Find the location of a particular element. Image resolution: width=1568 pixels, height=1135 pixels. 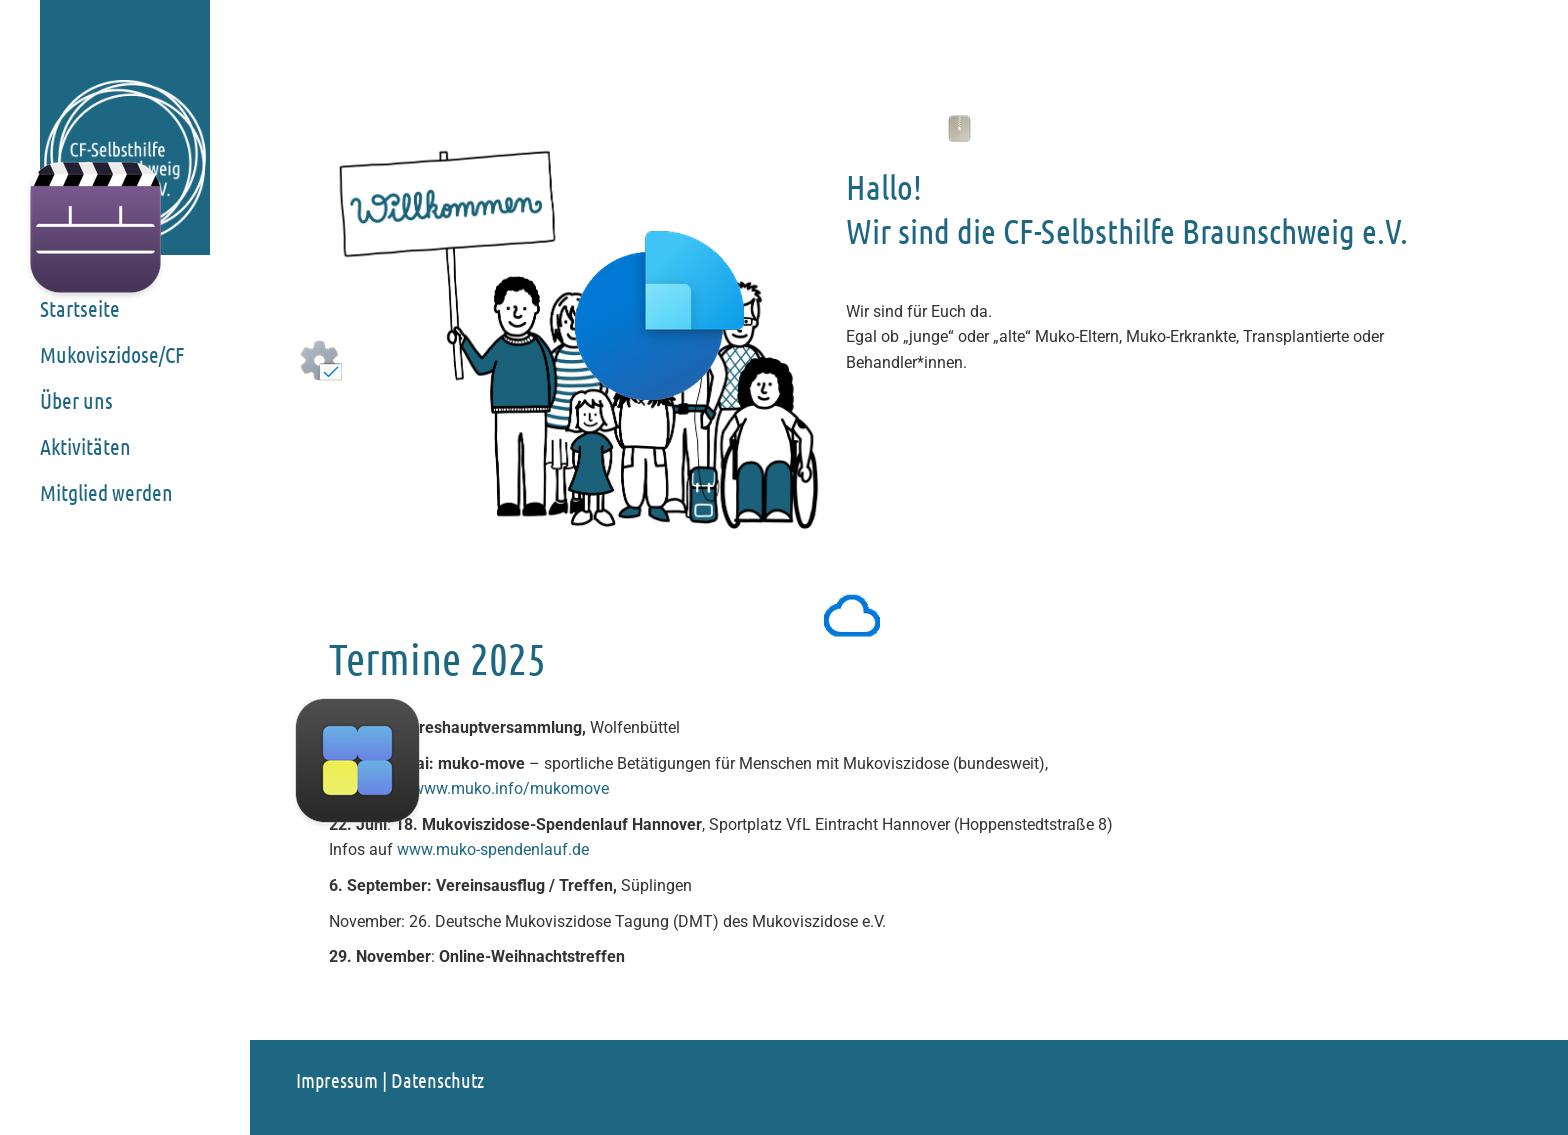

launch swell foop puzzle game is located at coordinates (357, 760).